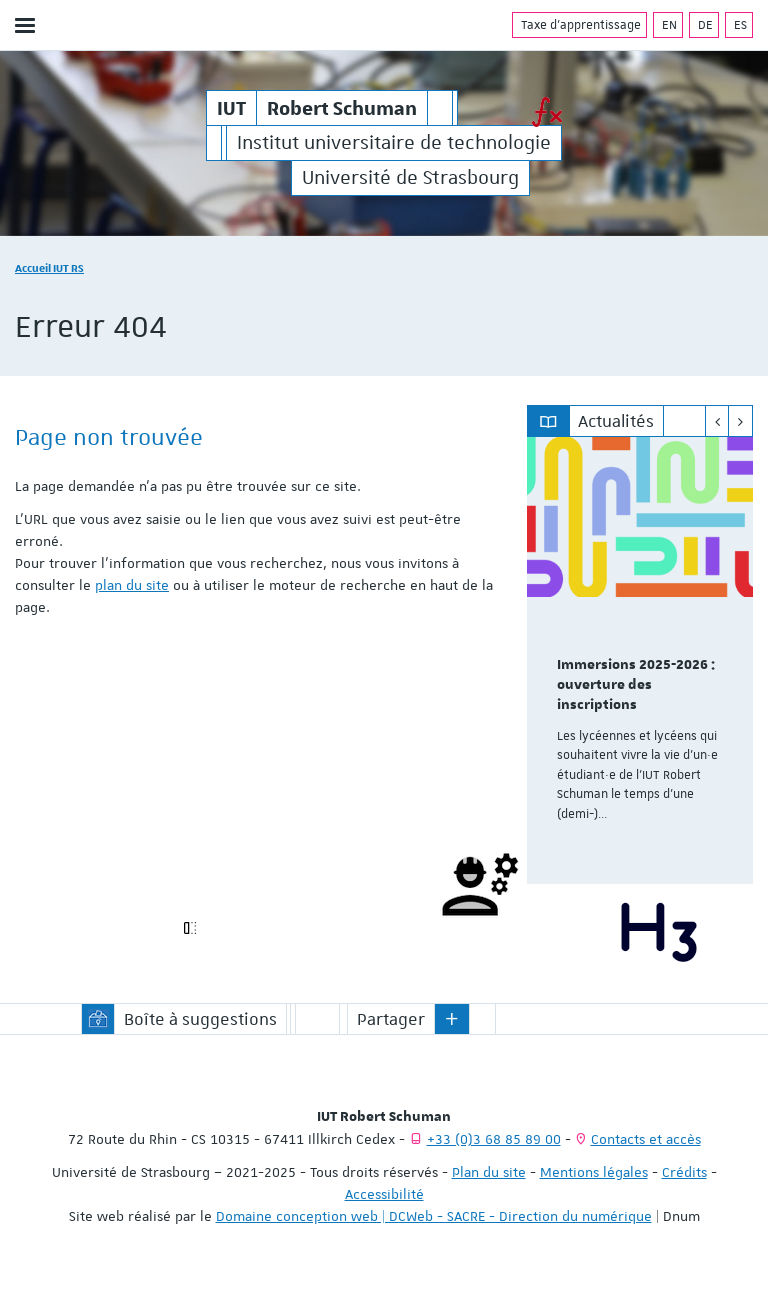 The image size is (768, 1299). Describe the element at coordinates (480, 884) in the screenshot. I see `access engineering or technical settings` at that location.